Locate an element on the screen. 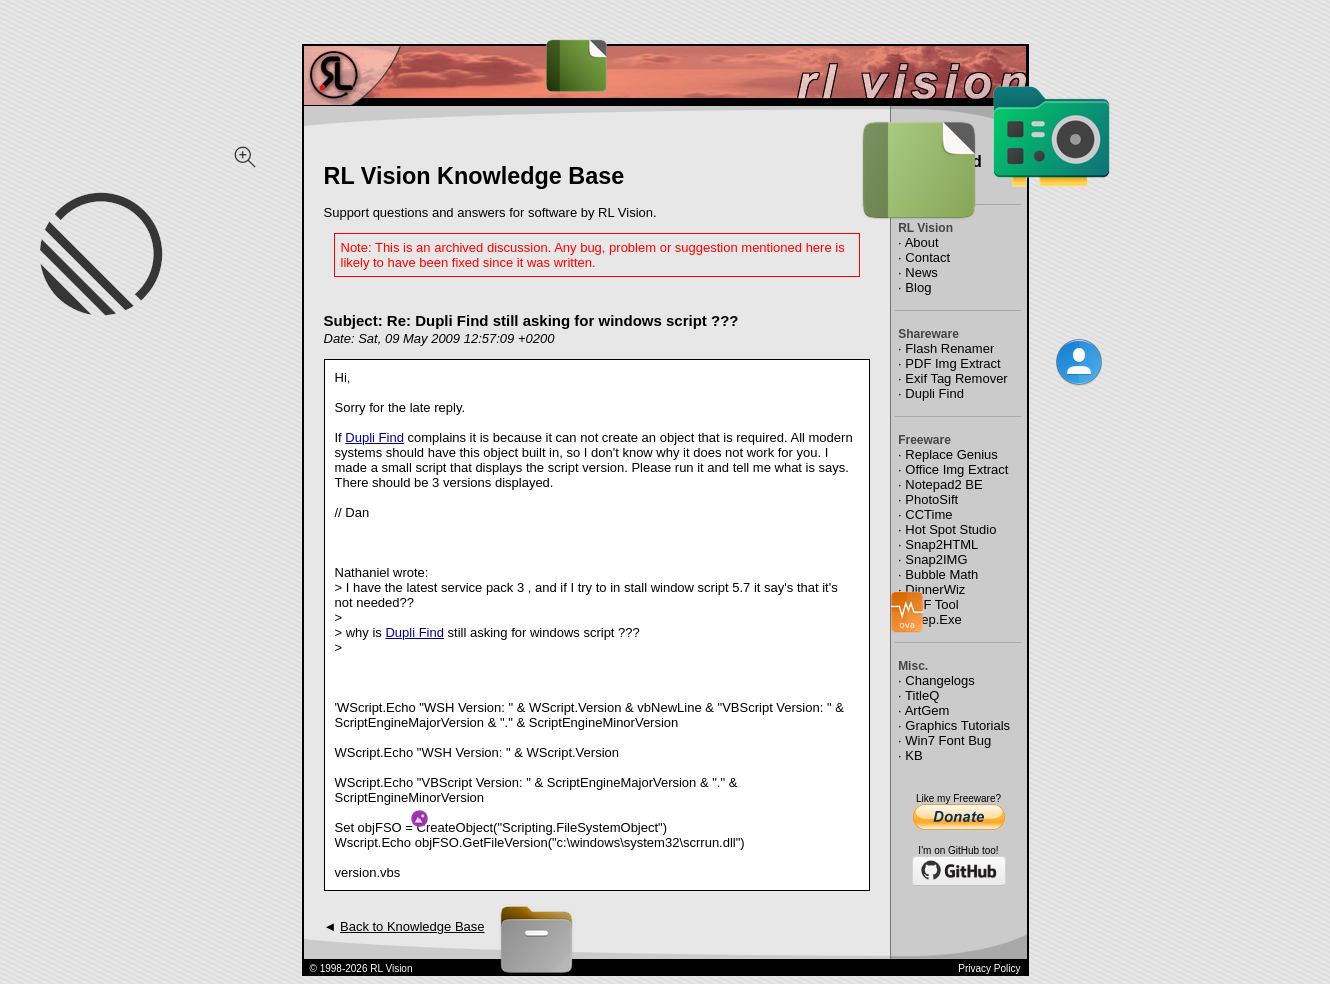 The image size is (1330, 984). access your photo library is located at coordinates (419, 818).